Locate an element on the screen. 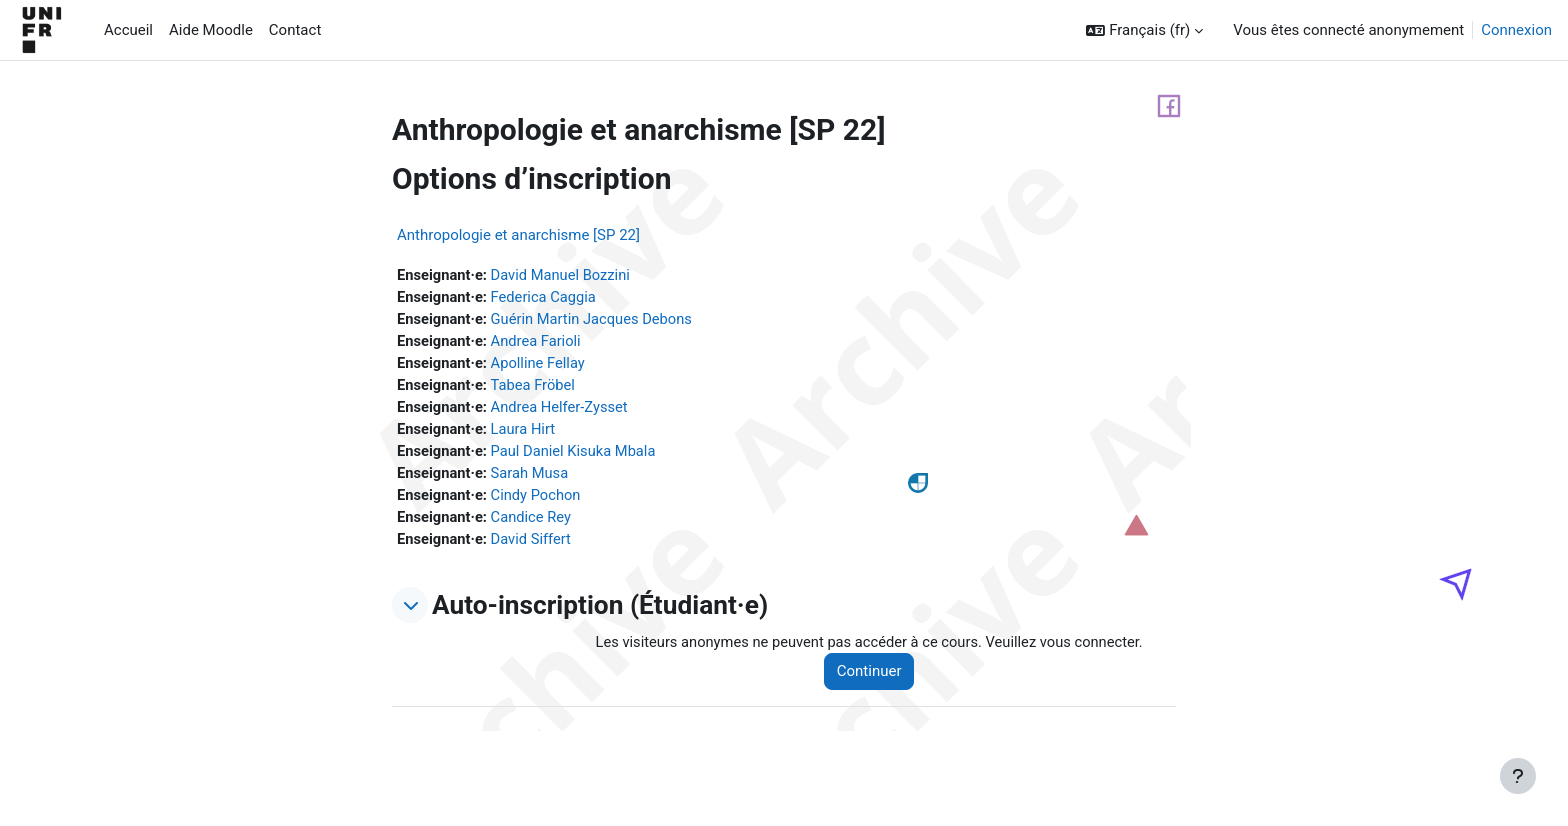  connect with Facebook is located at coordinates (1169, 106).